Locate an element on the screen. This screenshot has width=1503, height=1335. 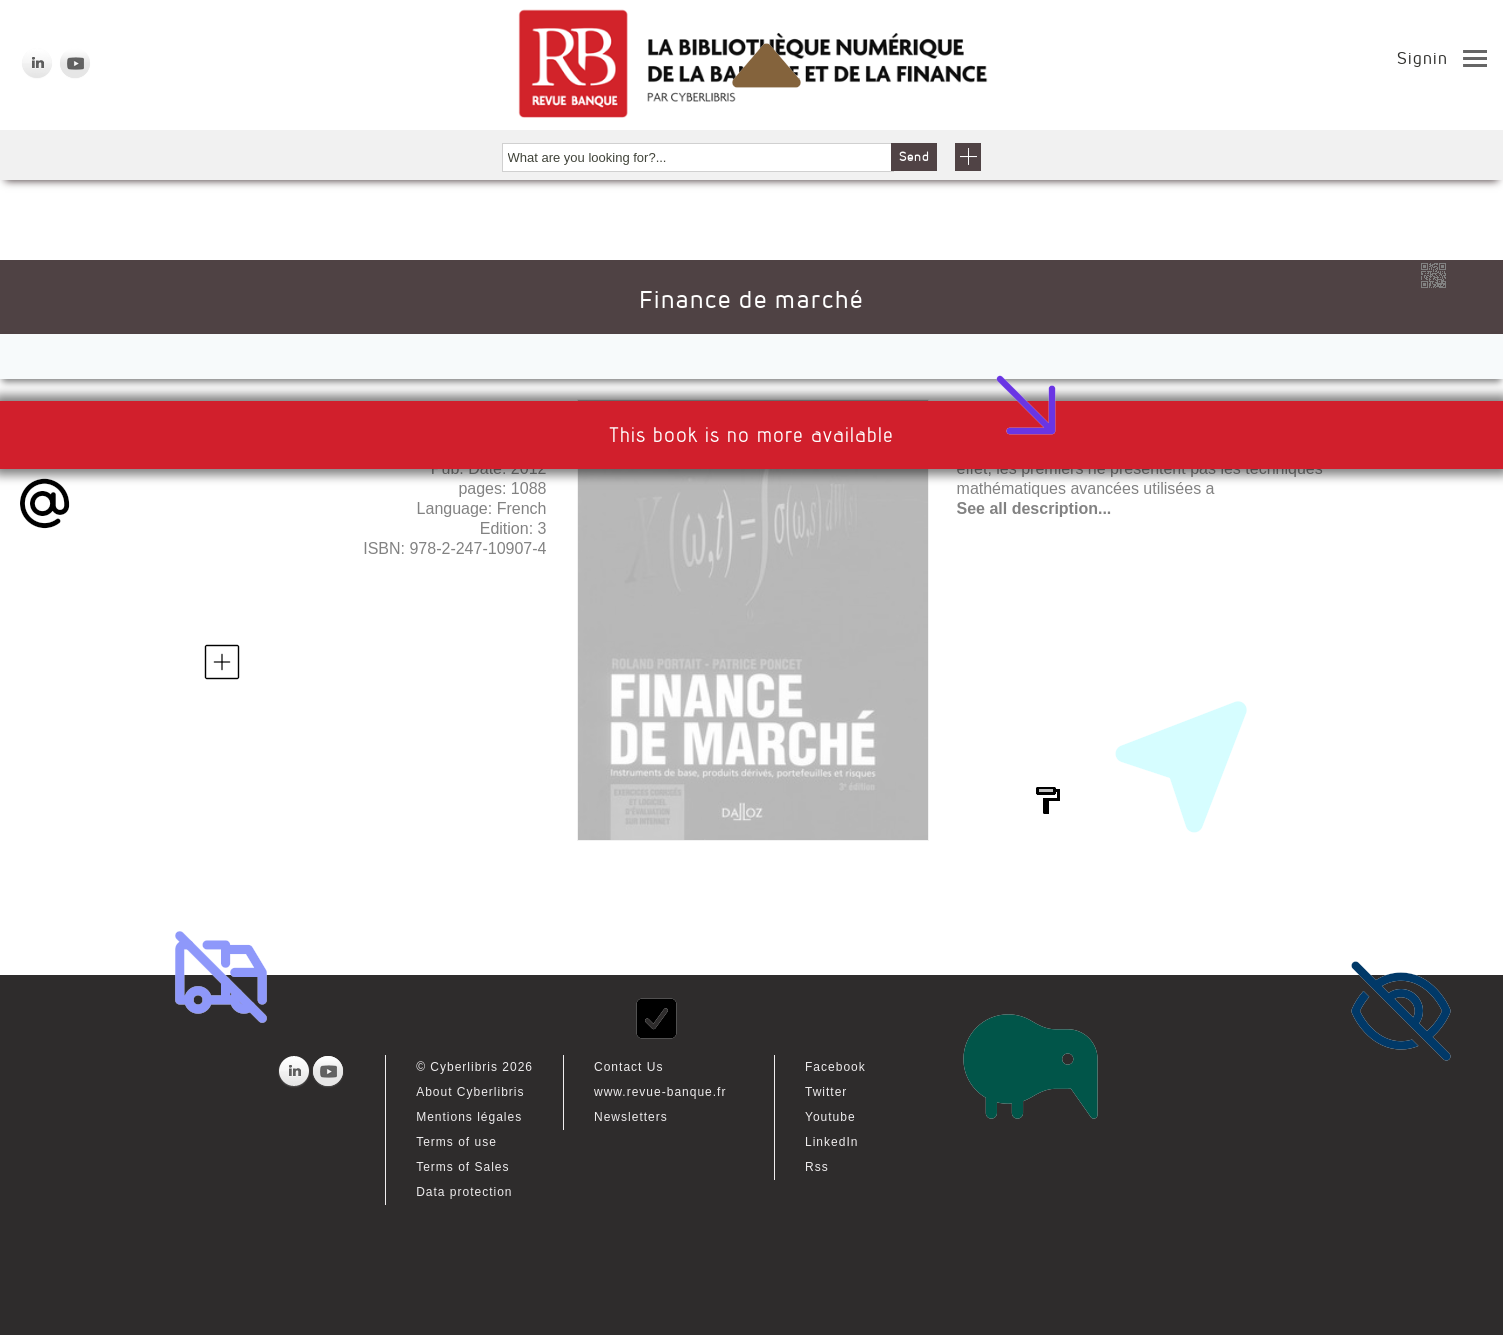
apply formatting style to selected content is located at coordinates (1047, 800).